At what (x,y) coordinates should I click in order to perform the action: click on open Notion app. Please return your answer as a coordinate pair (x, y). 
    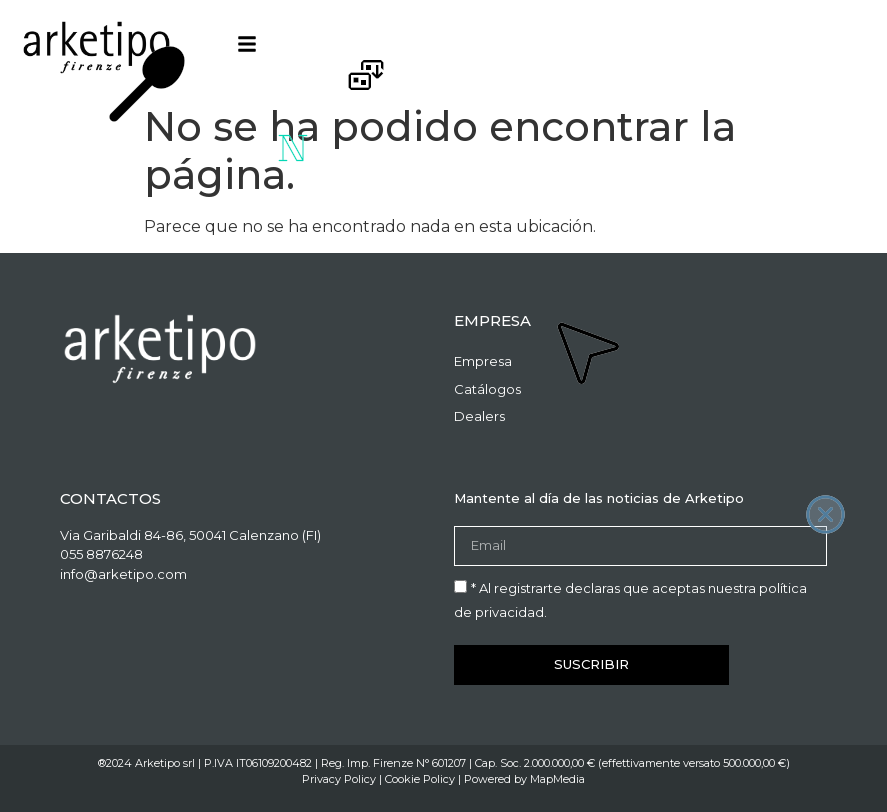
    Looking at the image, I should click on (293, 148).